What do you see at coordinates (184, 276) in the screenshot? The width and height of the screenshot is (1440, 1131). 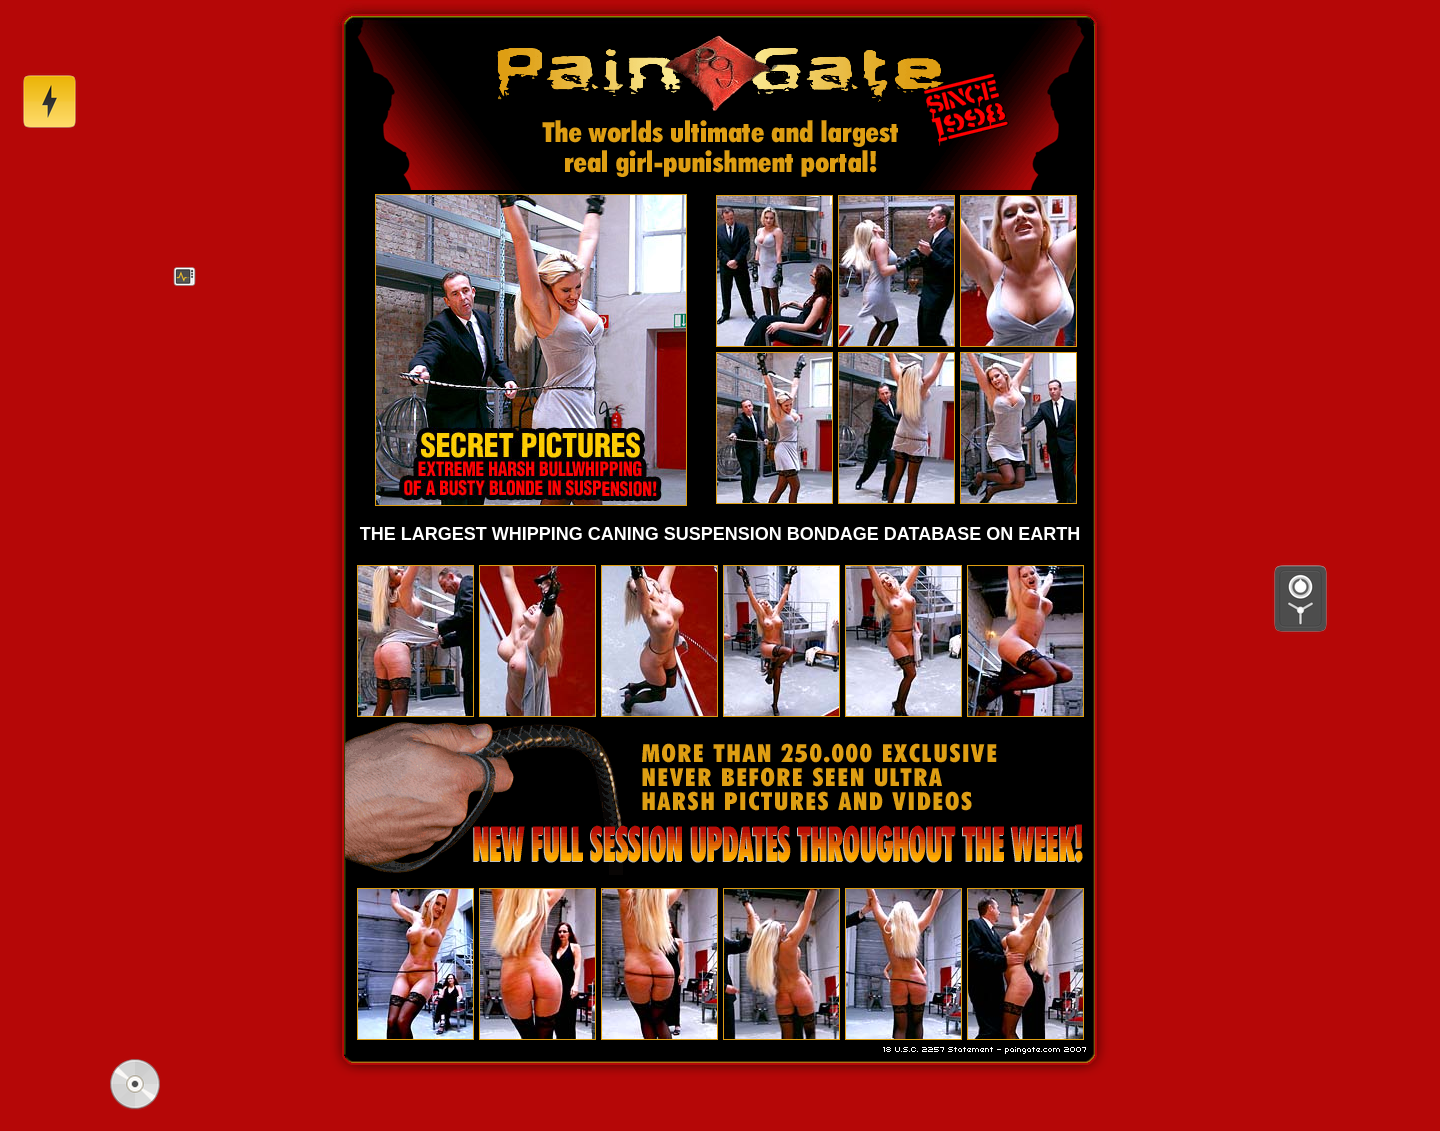 I see `open system monitor to view CPU and memory usage` at bounding box center [184, 276].